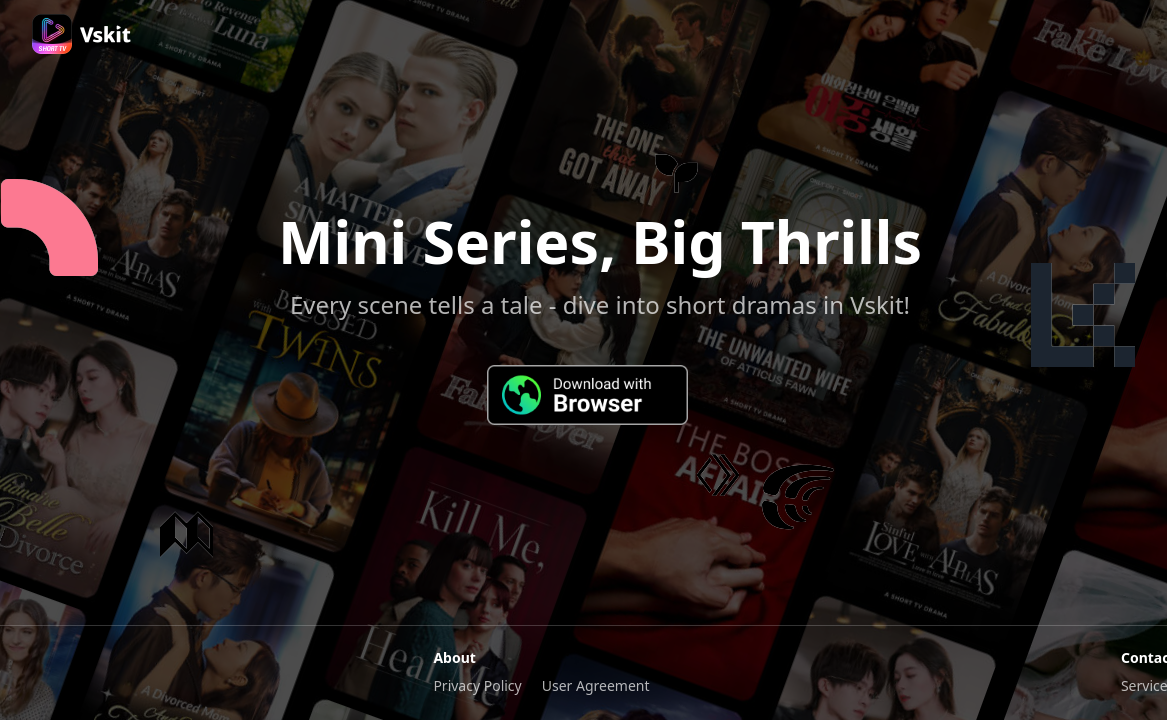 The image size is (1167, 720). Describe the element at coordinates (49, 227) in the screenshot. I see `open spectrum chat app` at that location.